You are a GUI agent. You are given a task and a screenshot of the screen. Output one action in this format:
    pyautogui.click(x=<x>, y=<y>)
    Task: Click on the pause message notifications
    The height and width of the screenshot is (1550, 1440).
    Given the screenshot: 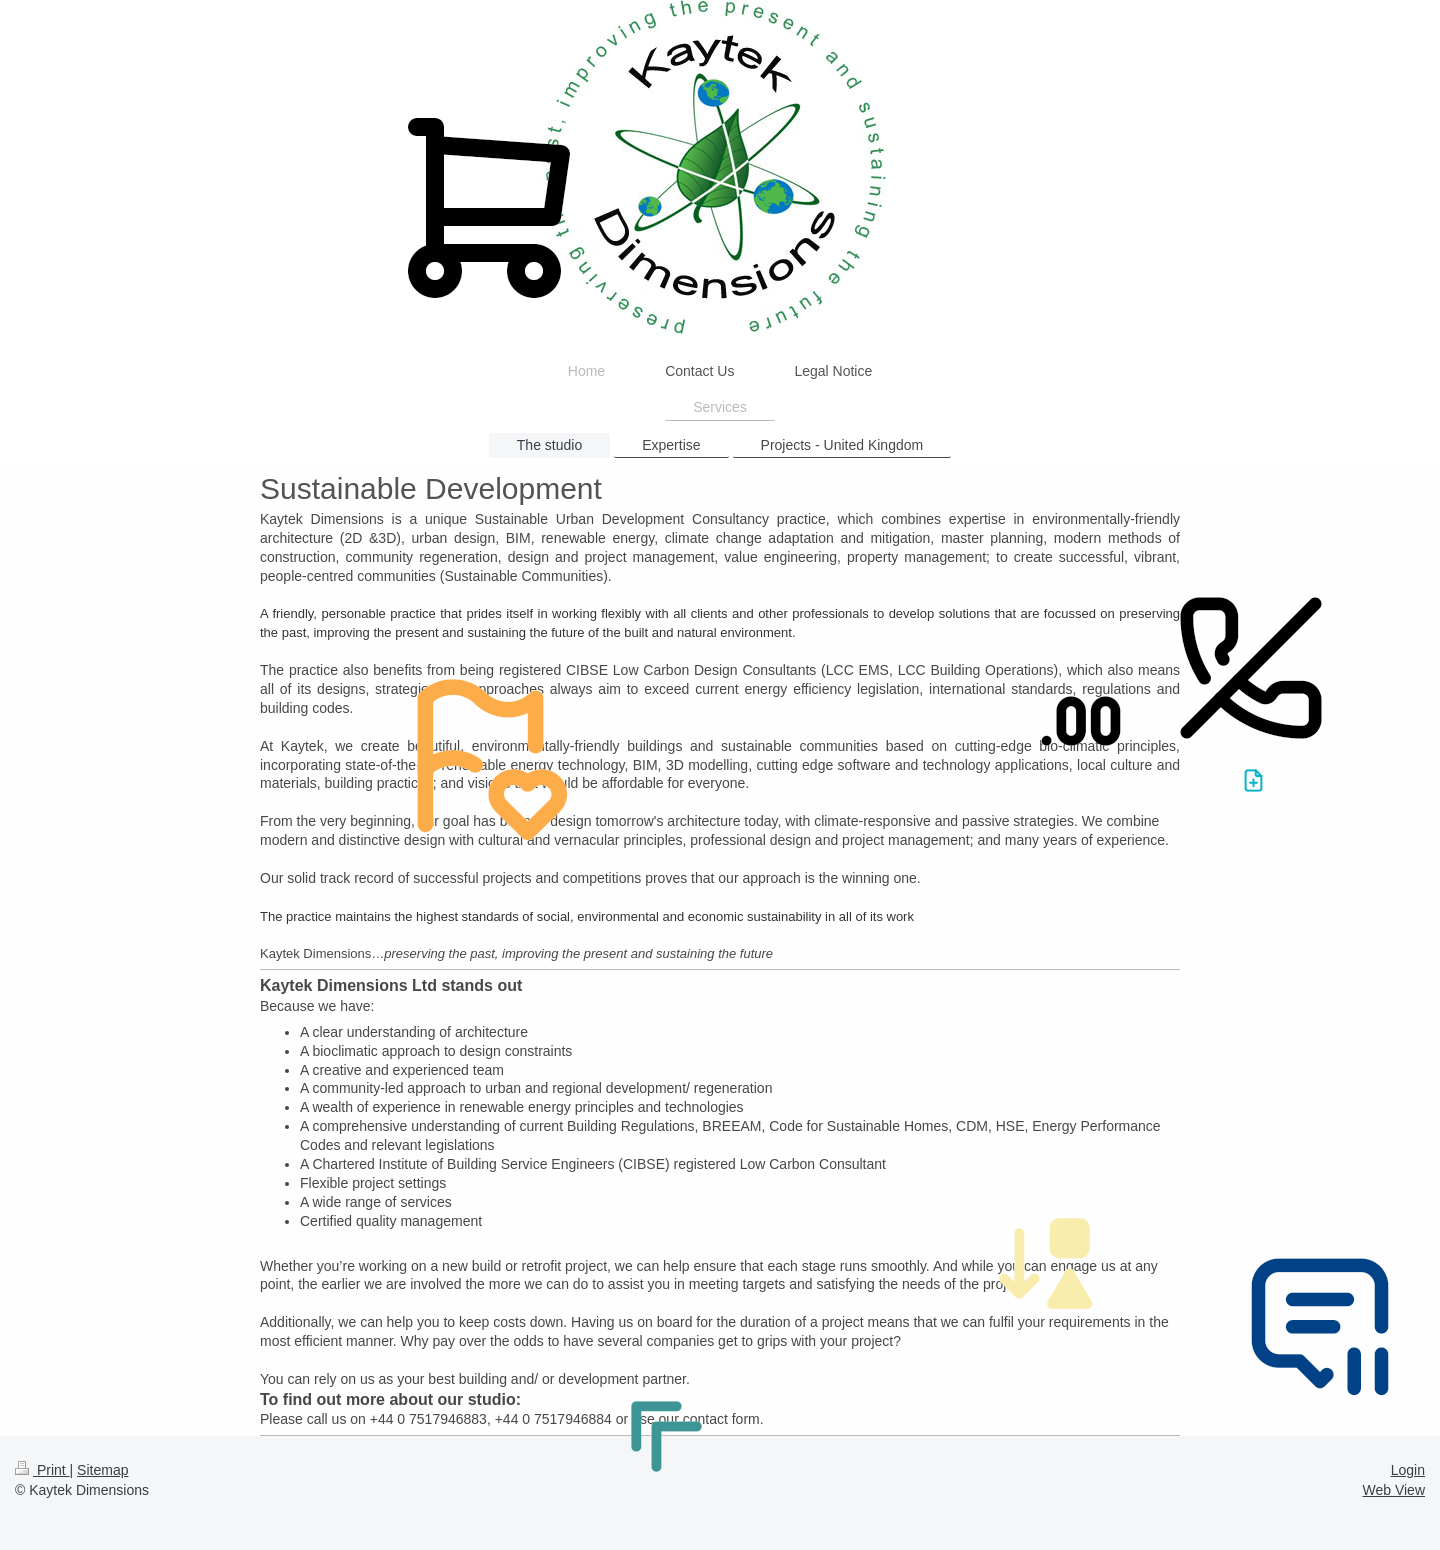 What is the action you would take?
    pyautogui.click(x=1320, y=1320)
    